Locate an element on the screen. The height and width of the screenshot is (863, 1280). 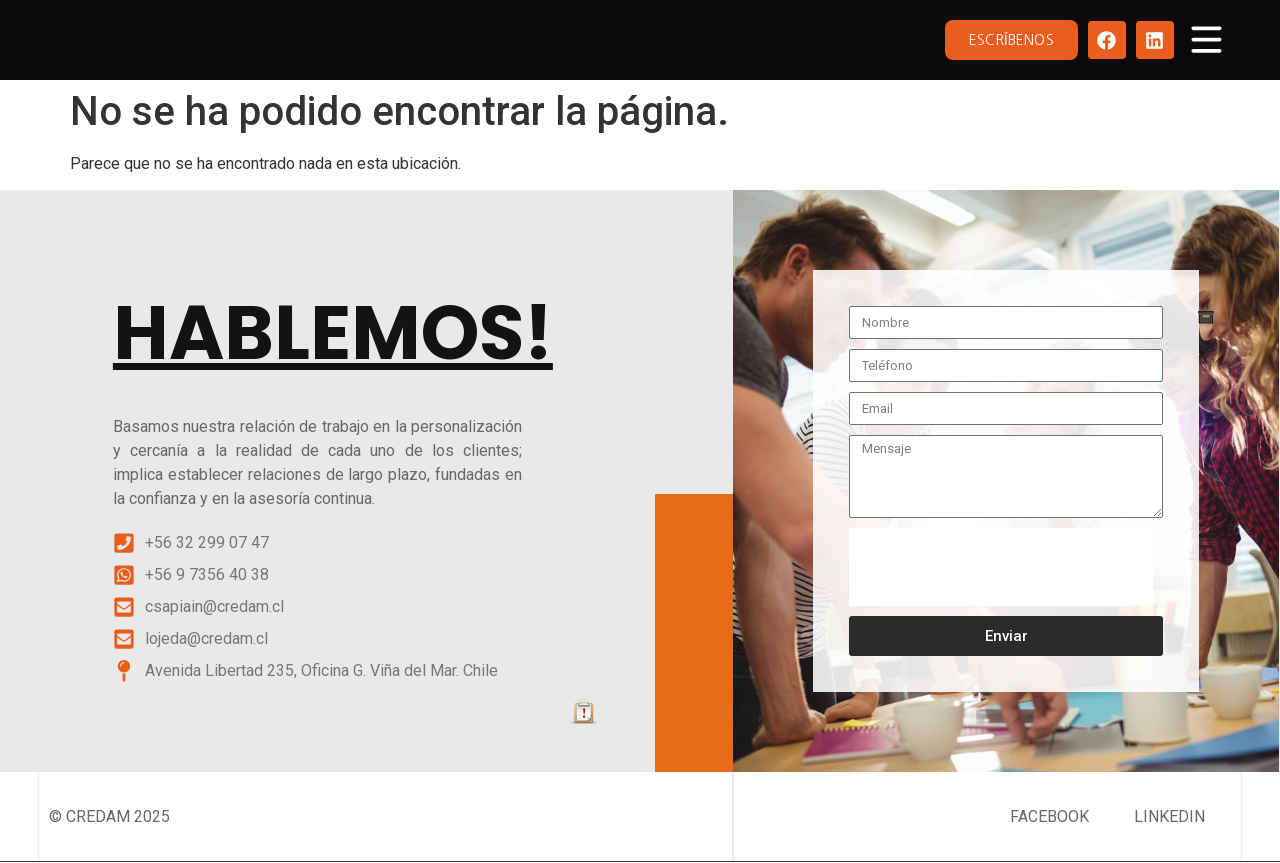
view archived emails is located at coordinates (1206, 317).